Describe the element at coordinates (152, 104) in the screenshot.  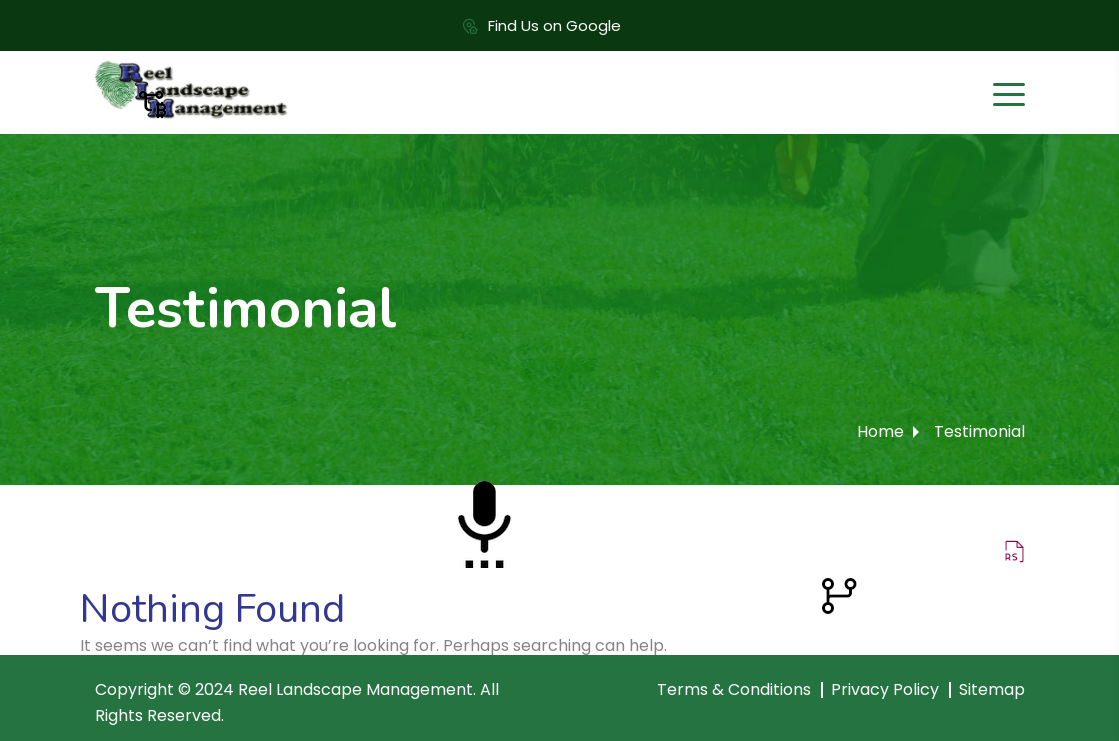
I see `view bitcoin transaction history` at that location.